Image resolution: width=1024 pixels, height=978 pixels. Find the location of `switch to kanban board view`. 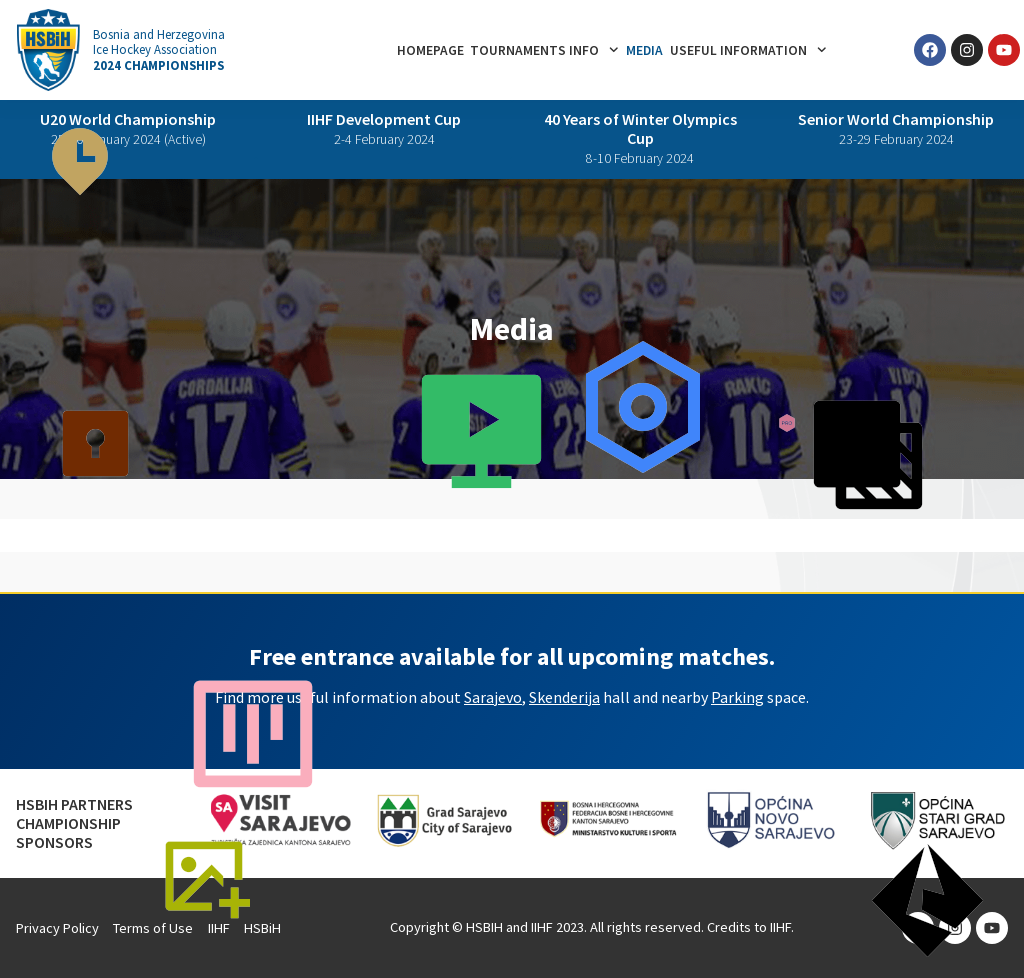

switch to kanban board view is located at coordinates (253, 734).